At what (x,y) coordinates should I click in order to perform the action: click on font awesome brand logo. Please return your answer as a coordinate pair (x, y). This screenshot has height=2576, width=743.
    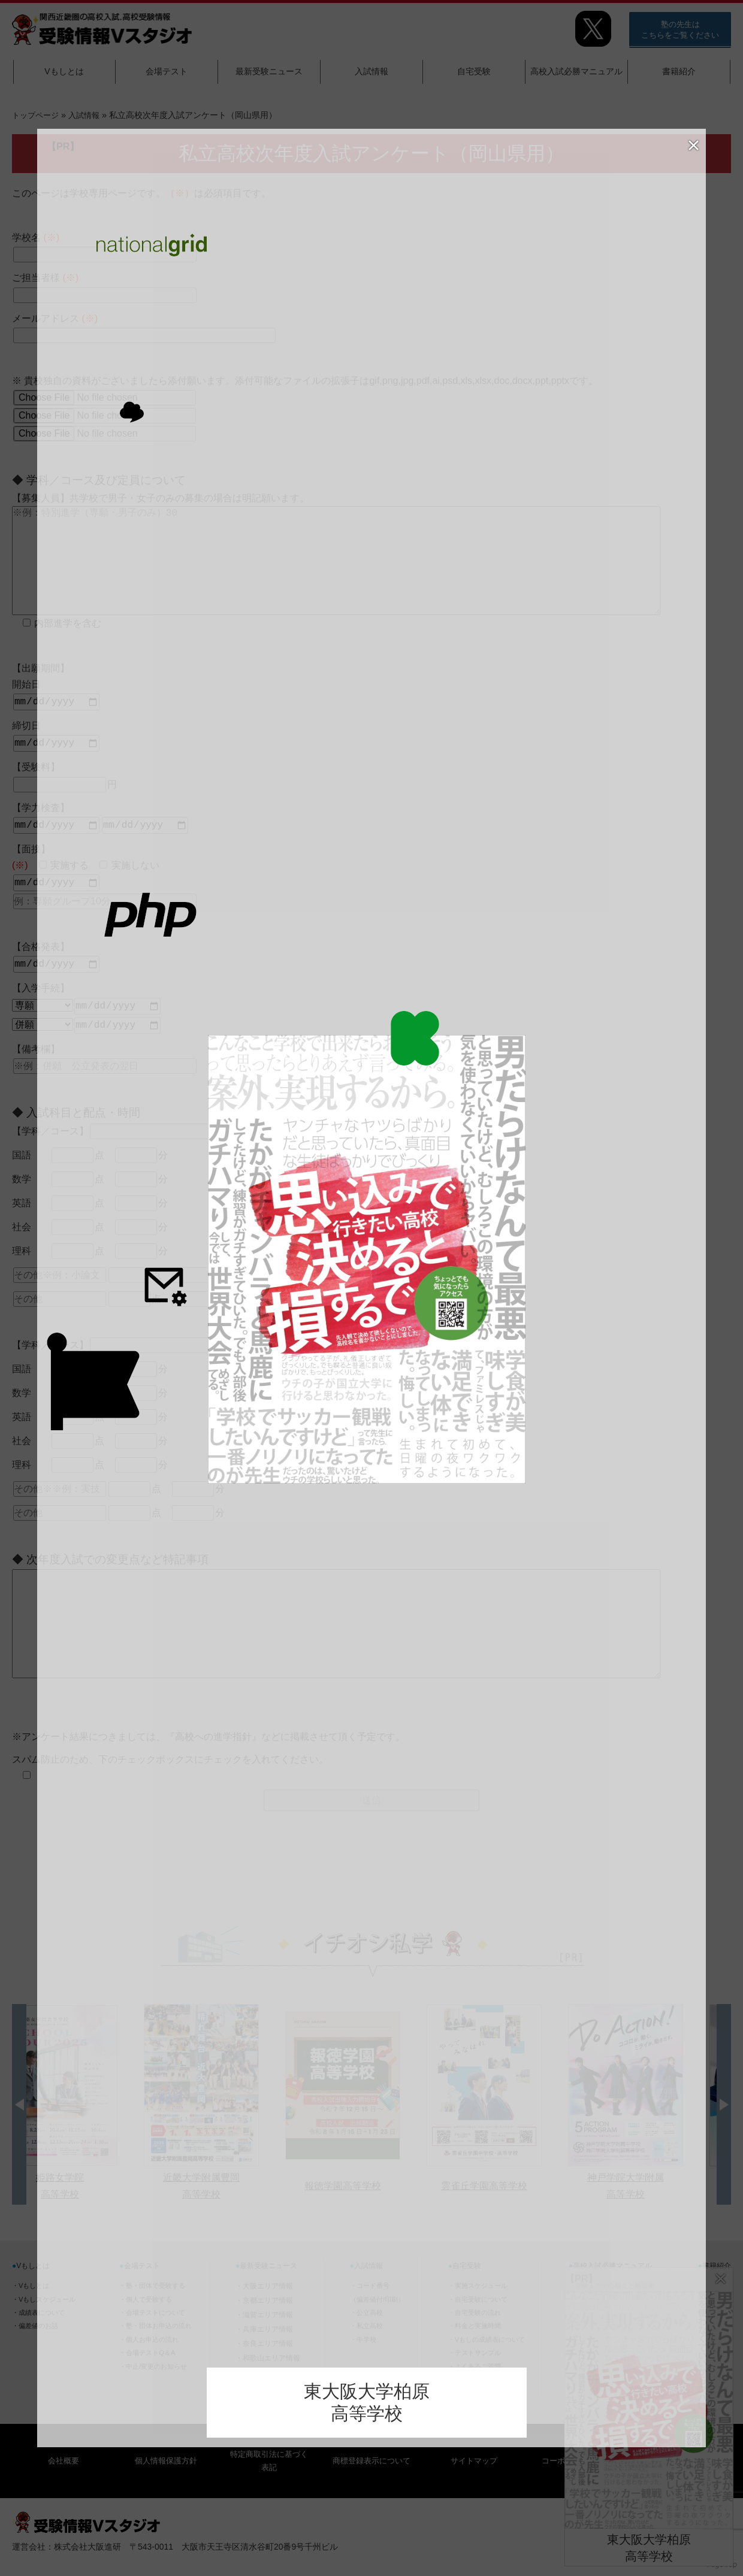
    Looking at the image, I should click on (93, 1381).